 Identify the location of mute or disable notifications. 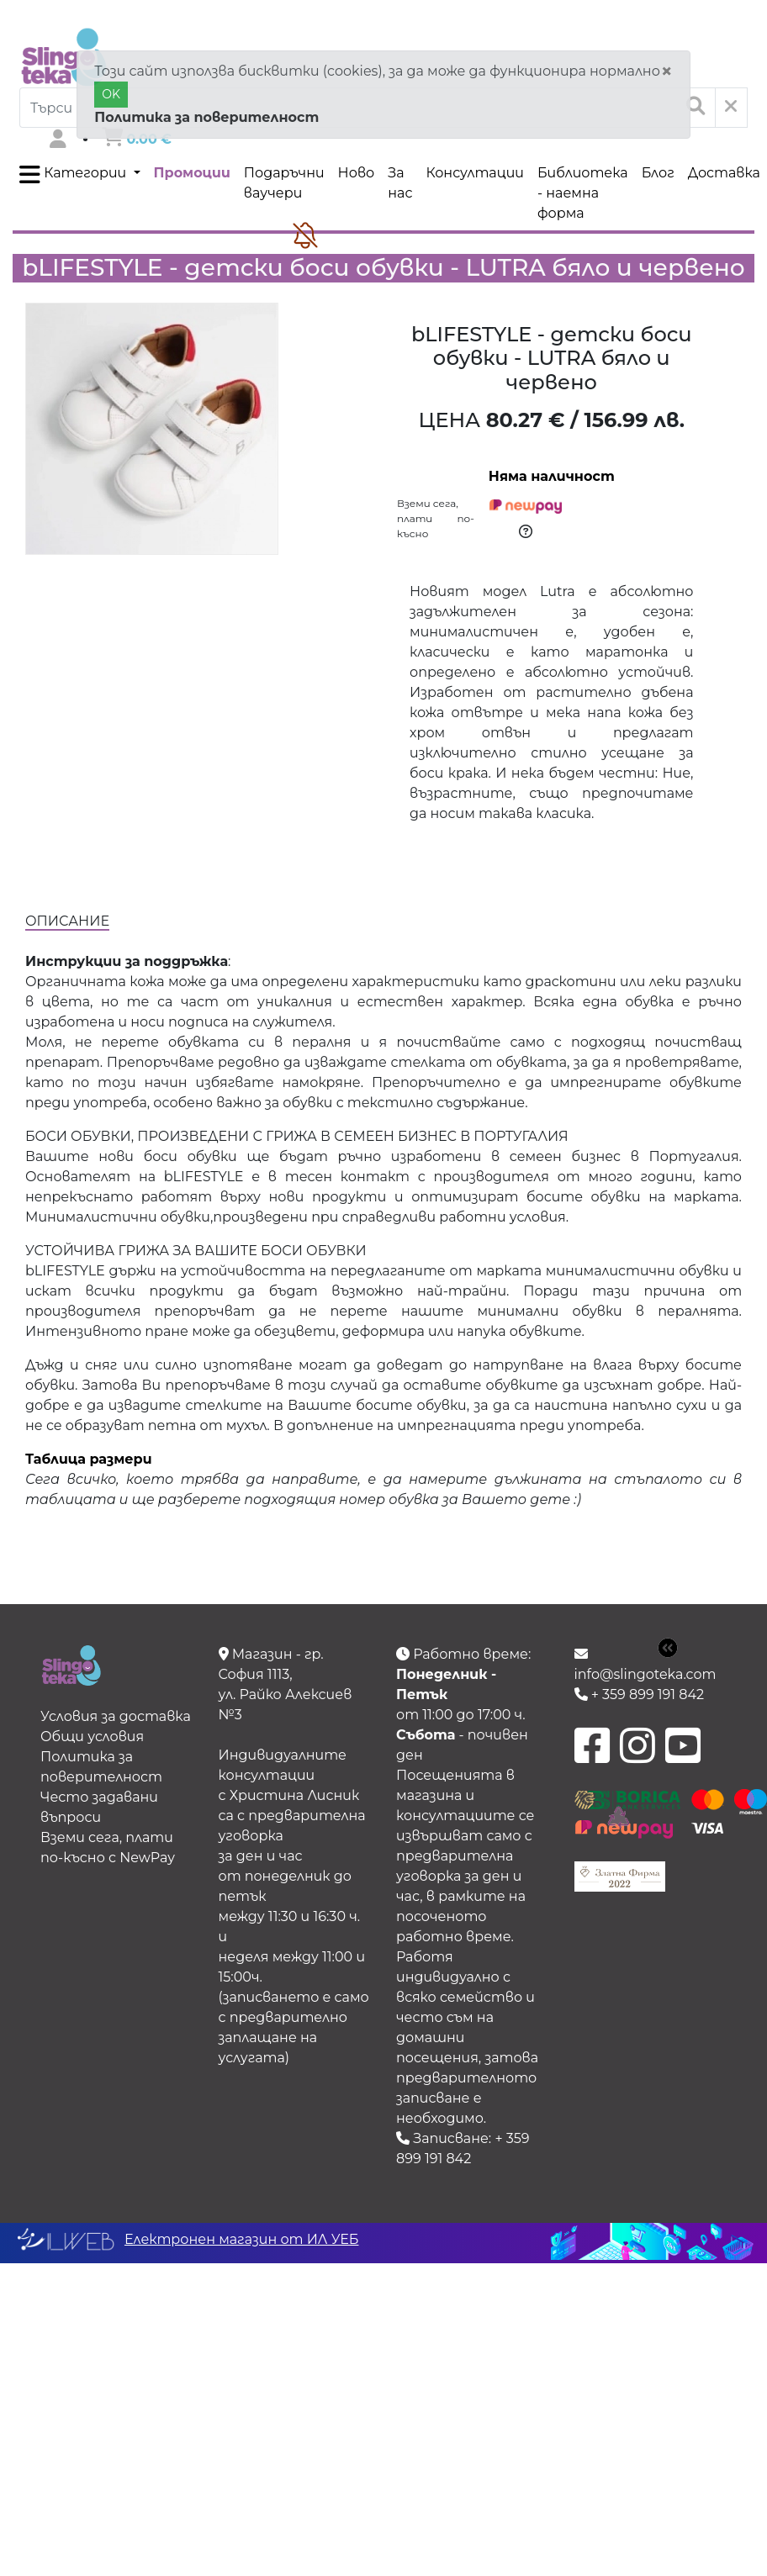
(305, 235).